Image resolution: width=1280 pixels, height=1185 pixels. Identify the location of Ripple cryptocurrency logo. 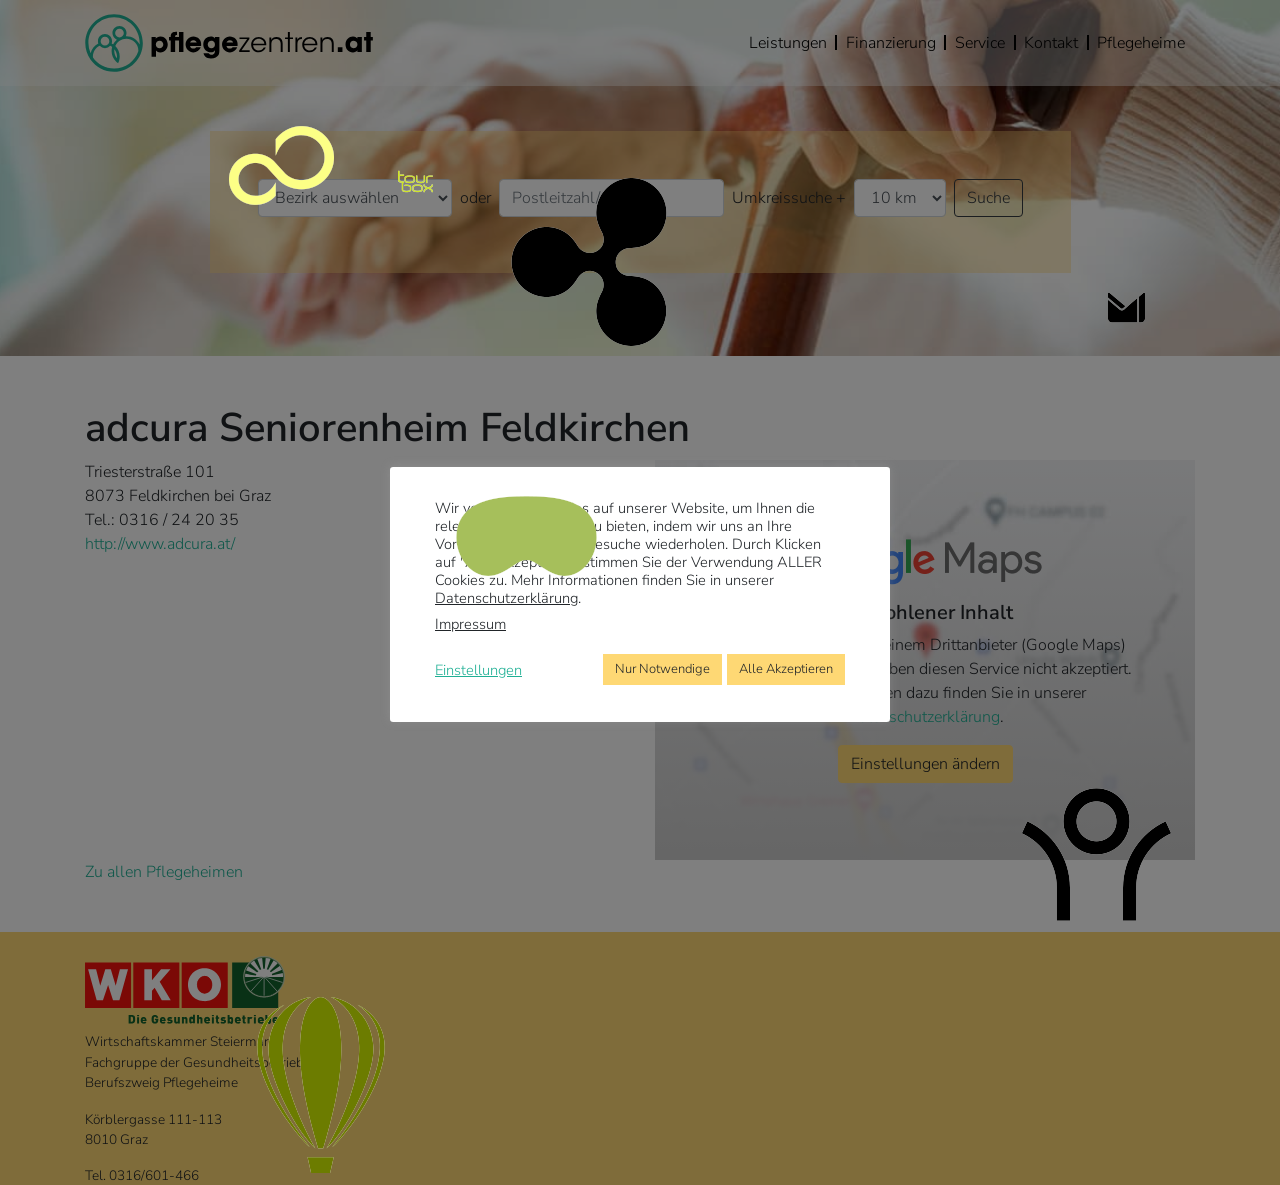
(589, 262).